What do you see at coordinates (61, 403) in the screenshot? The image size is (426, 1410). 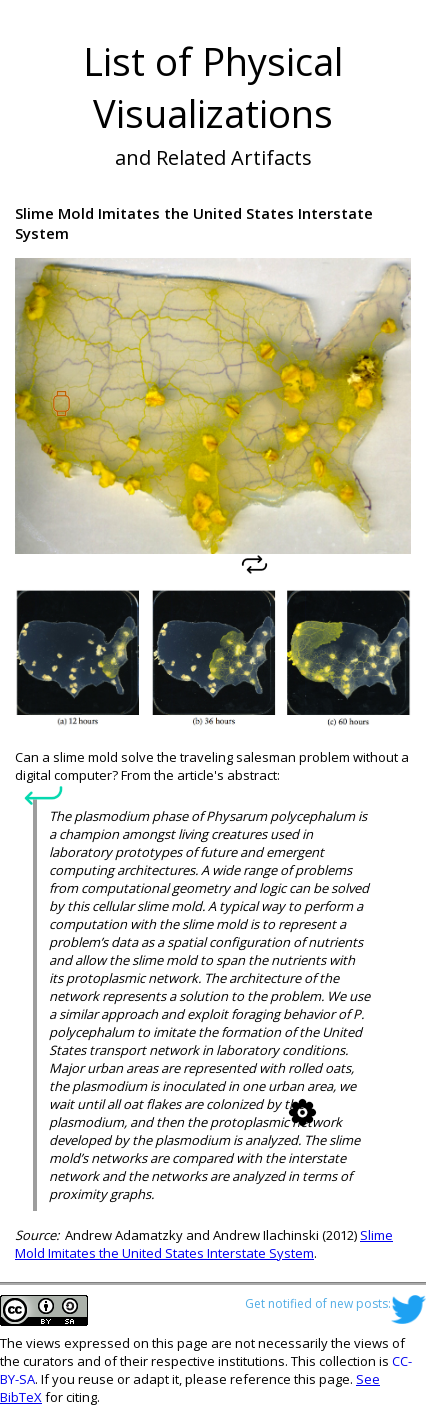 I see `access smartwatch settings or connectivity` at bounding box center [61, 403].